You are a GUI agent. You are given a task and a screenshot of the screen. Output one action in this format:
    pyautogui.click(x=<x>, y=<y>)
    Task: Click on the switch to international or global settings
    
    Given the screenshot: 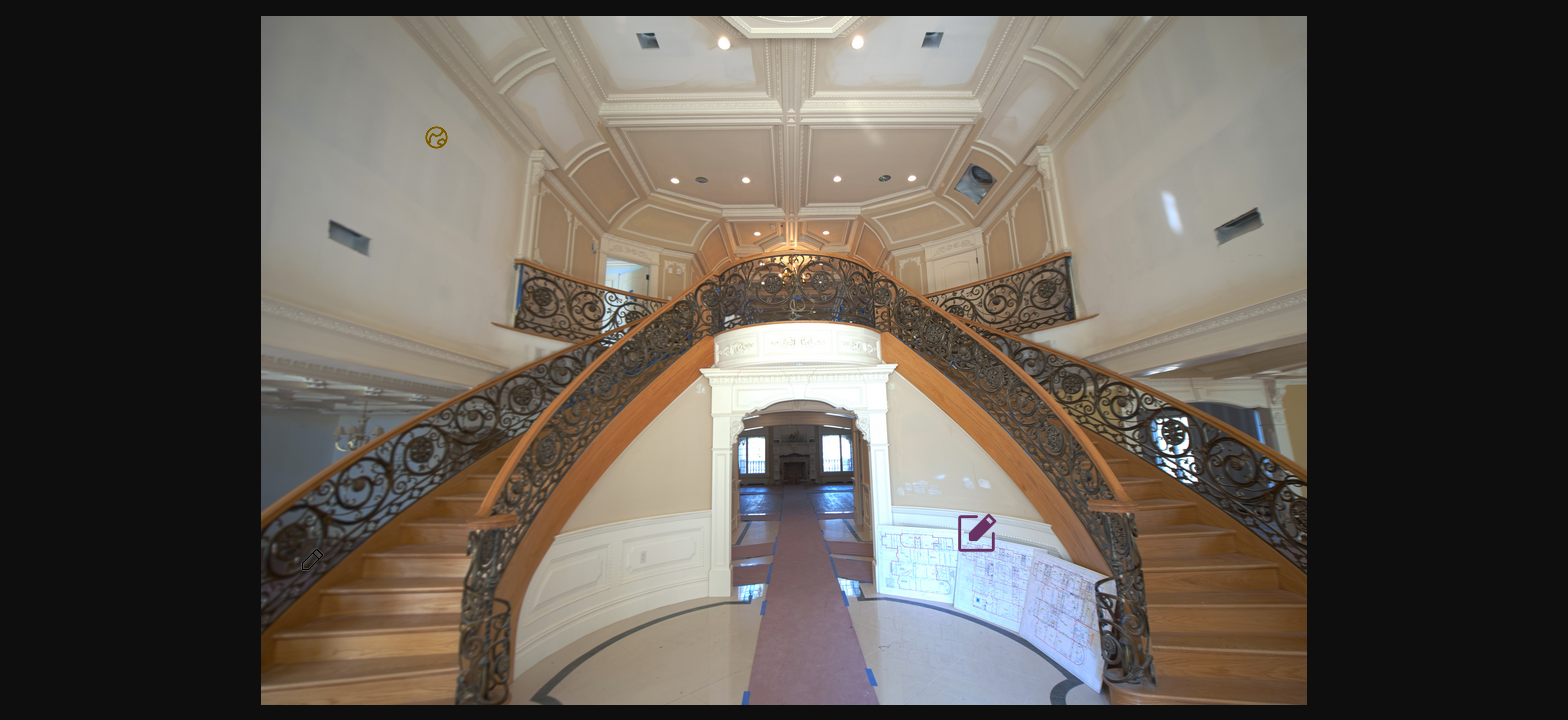 What is the action you would take?
    pyautogui.click(x=436, y=137)
    